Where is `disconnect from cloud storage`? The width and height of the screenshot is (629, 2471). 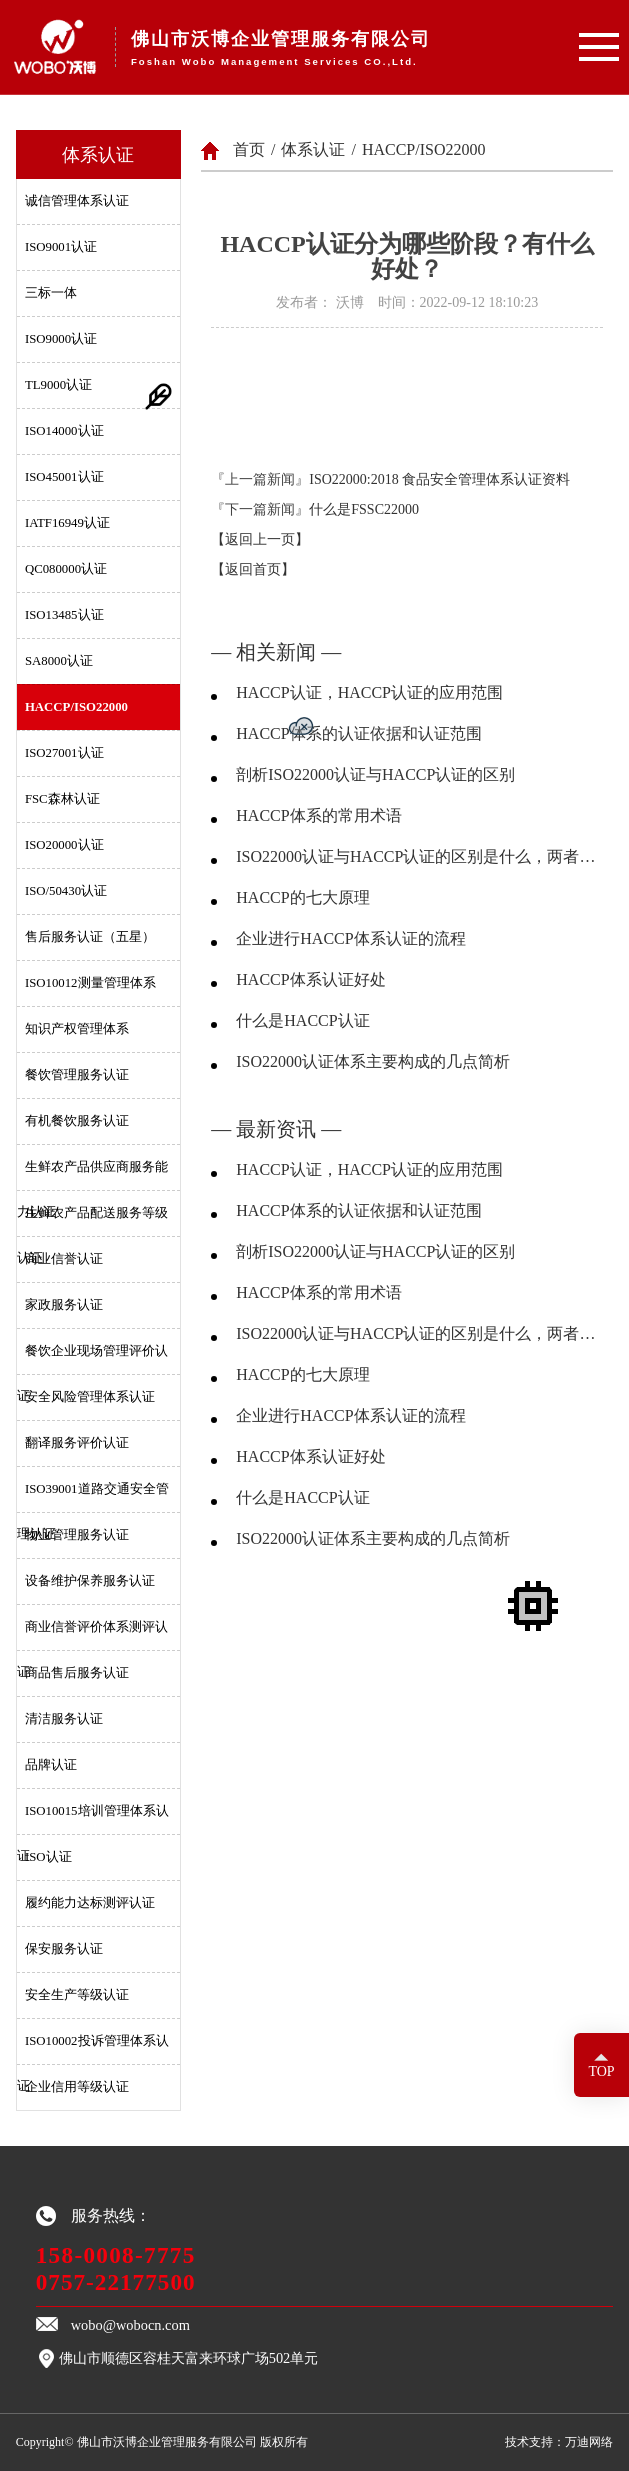
disconnect from cloud storage is located at coordinates (301, 726).